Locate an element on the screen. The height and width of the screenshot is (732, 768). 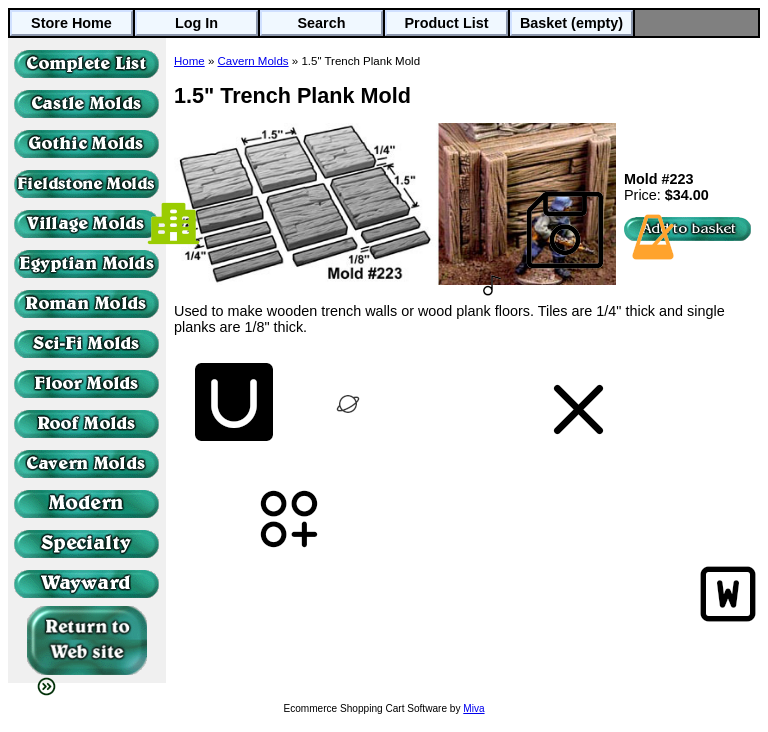
access music or audio player is located at coordinates (492, 285).